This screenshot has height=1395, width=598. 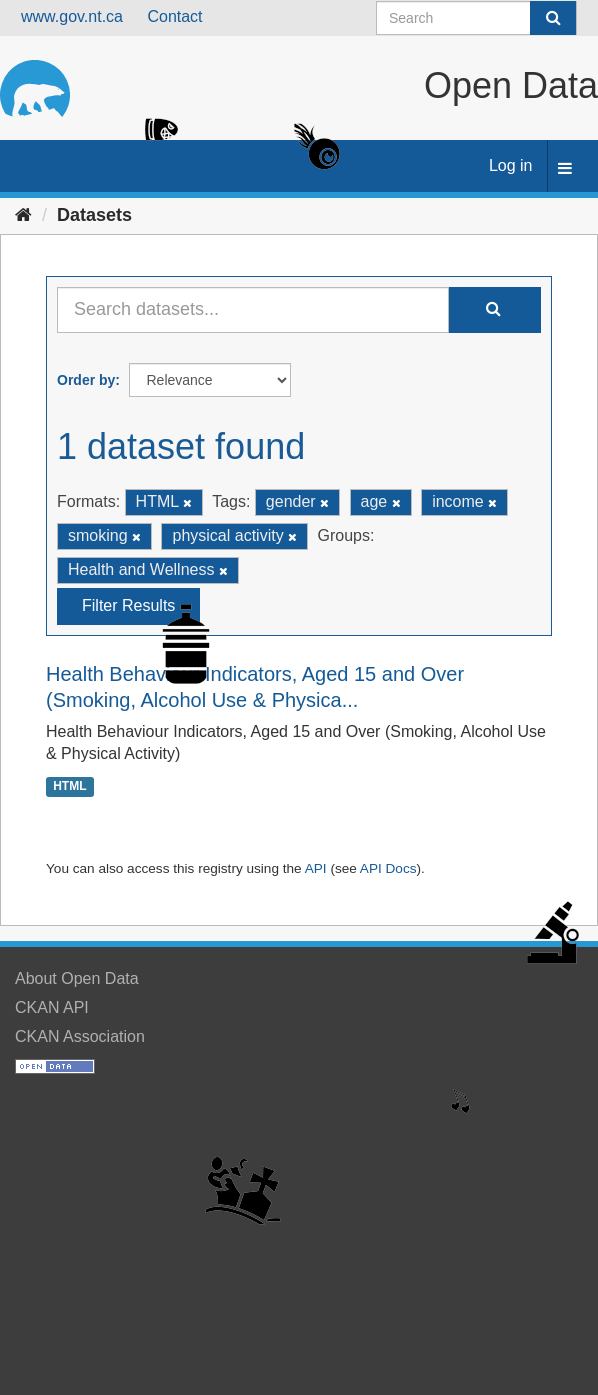 What do you see at coordinates (161, 129) in the screenshot?
I see `bullet bill character from mario games` at bounding box center [161, 129].